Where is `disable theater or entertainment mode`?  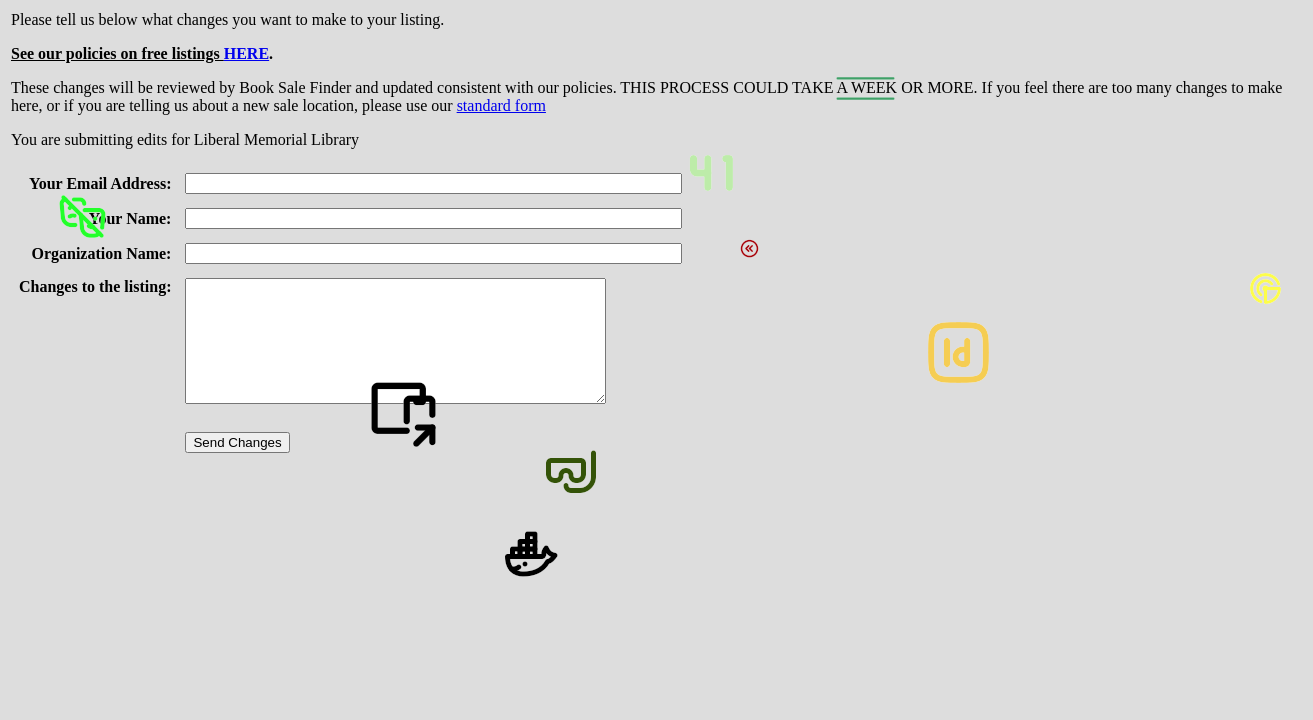 disable theater or entertainment mode is located at coordinates (82, 216).